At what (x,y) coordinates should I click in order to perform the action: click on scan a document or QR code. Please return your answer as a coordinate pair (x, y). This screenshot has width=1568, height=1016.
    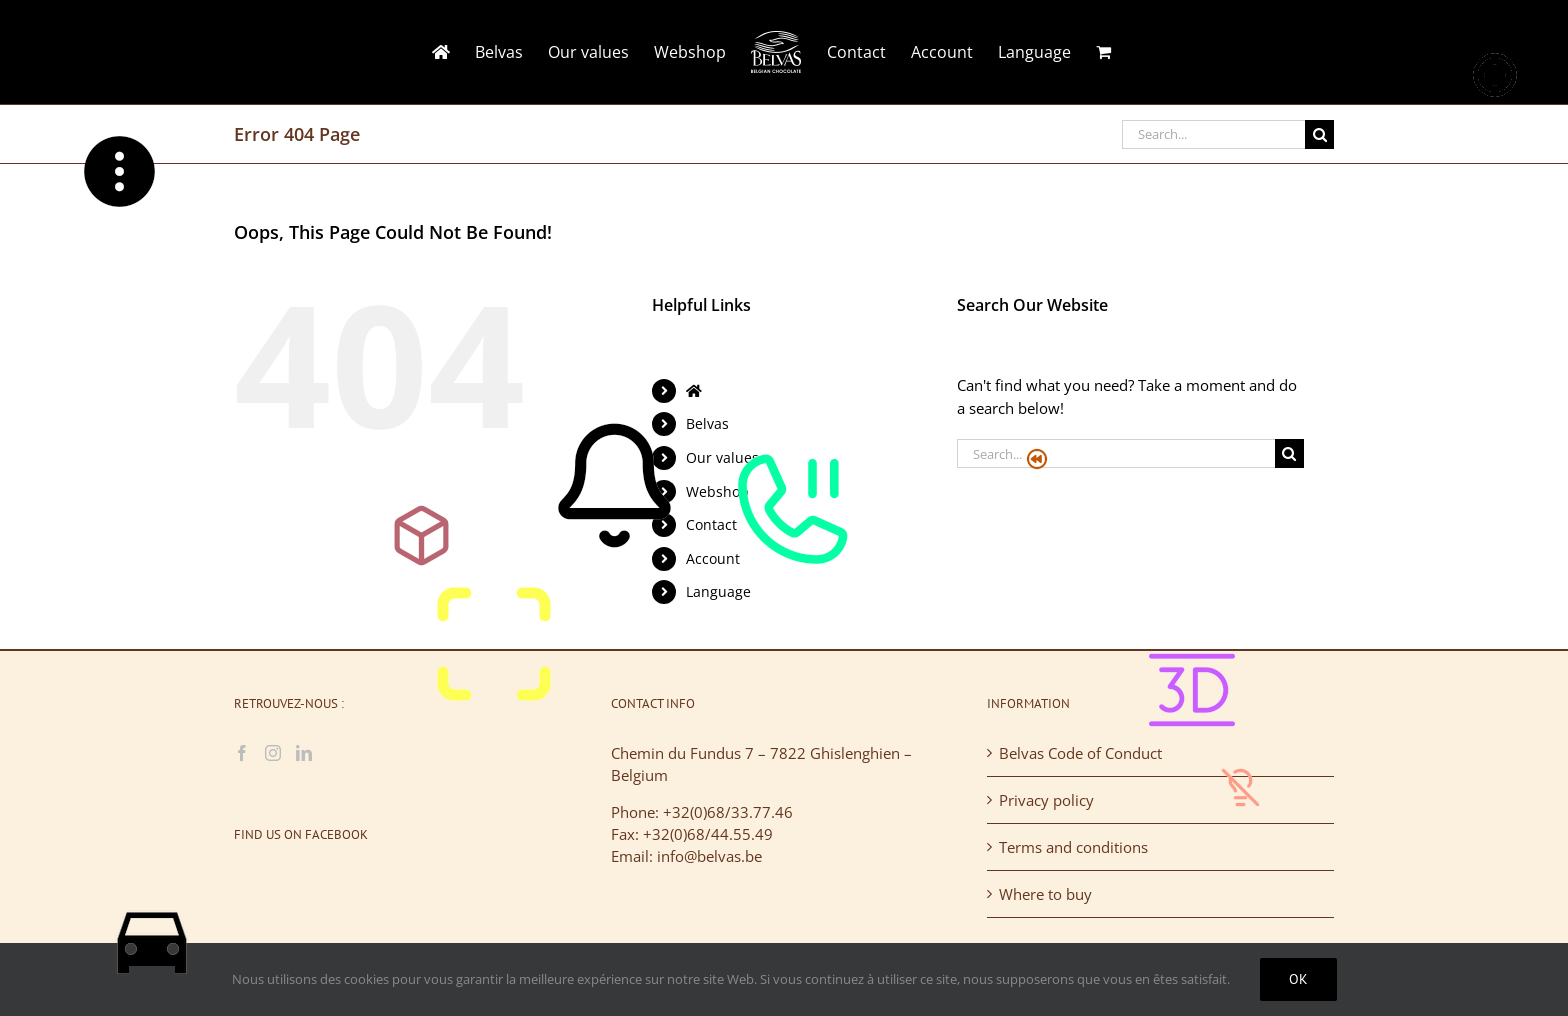
    Looking at the image, I should click on (494, 644).